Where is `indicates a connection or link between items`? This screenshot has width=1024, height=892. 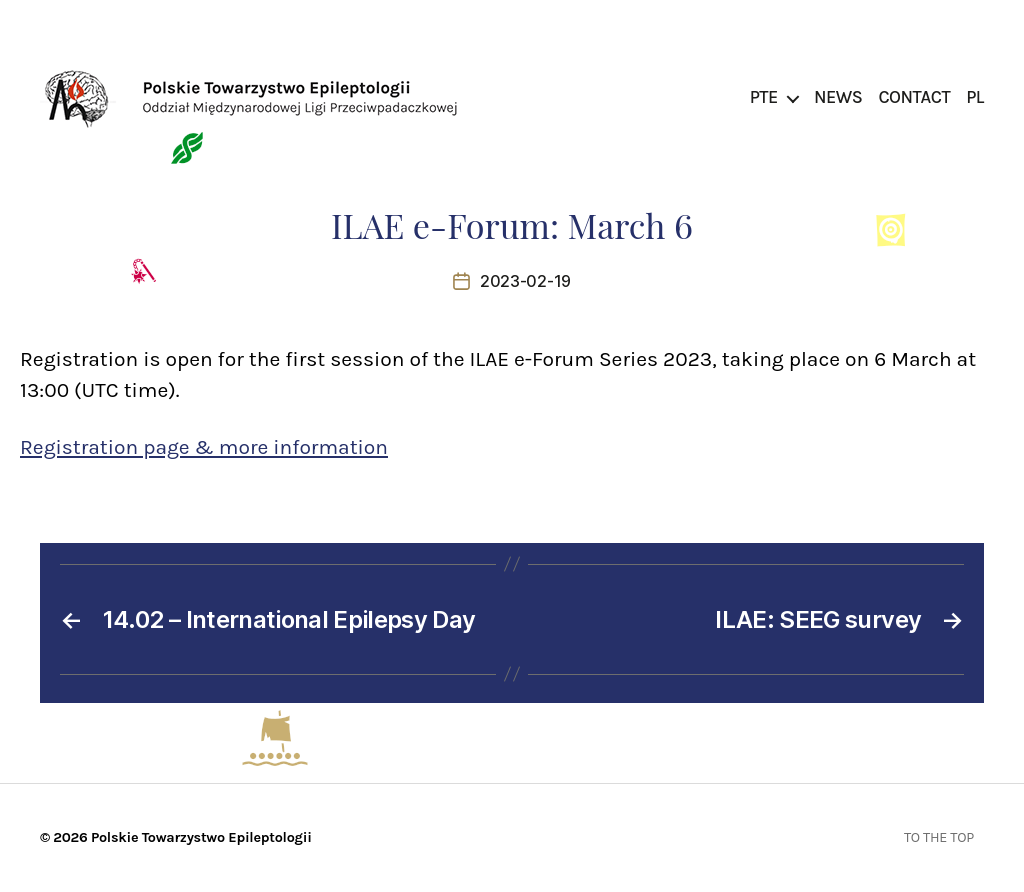
indicates a connection or link between items is located at coordinates (187, 148).